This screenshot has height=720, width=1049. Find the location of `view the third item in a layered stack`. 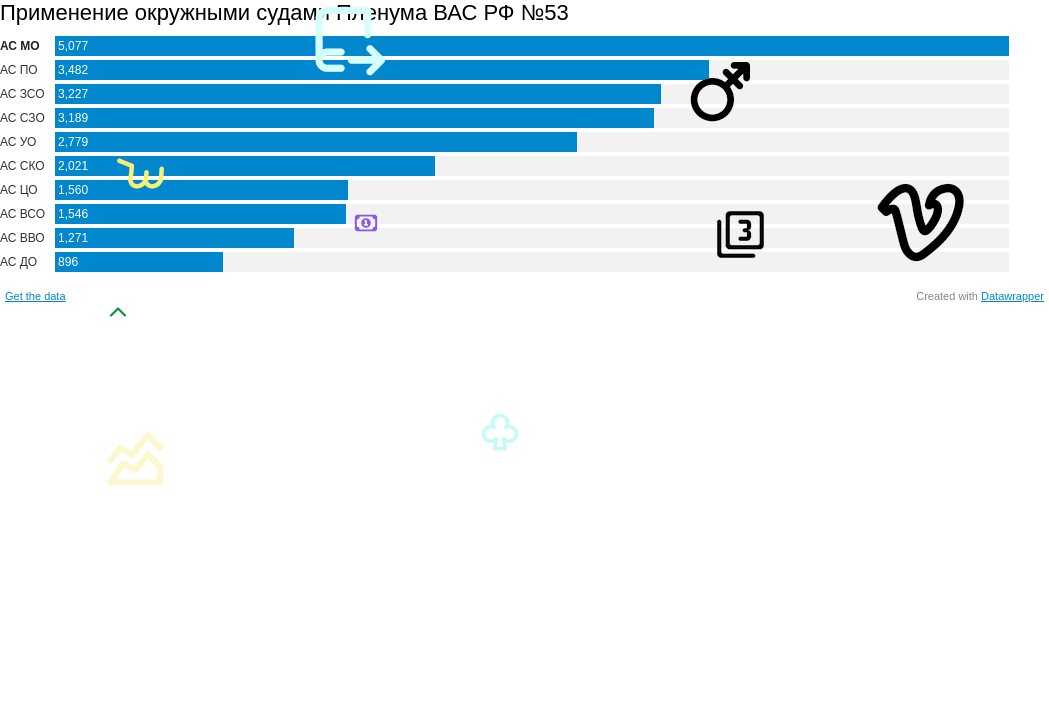

view the third item in a layered stack is located at coordinates (740, 234).